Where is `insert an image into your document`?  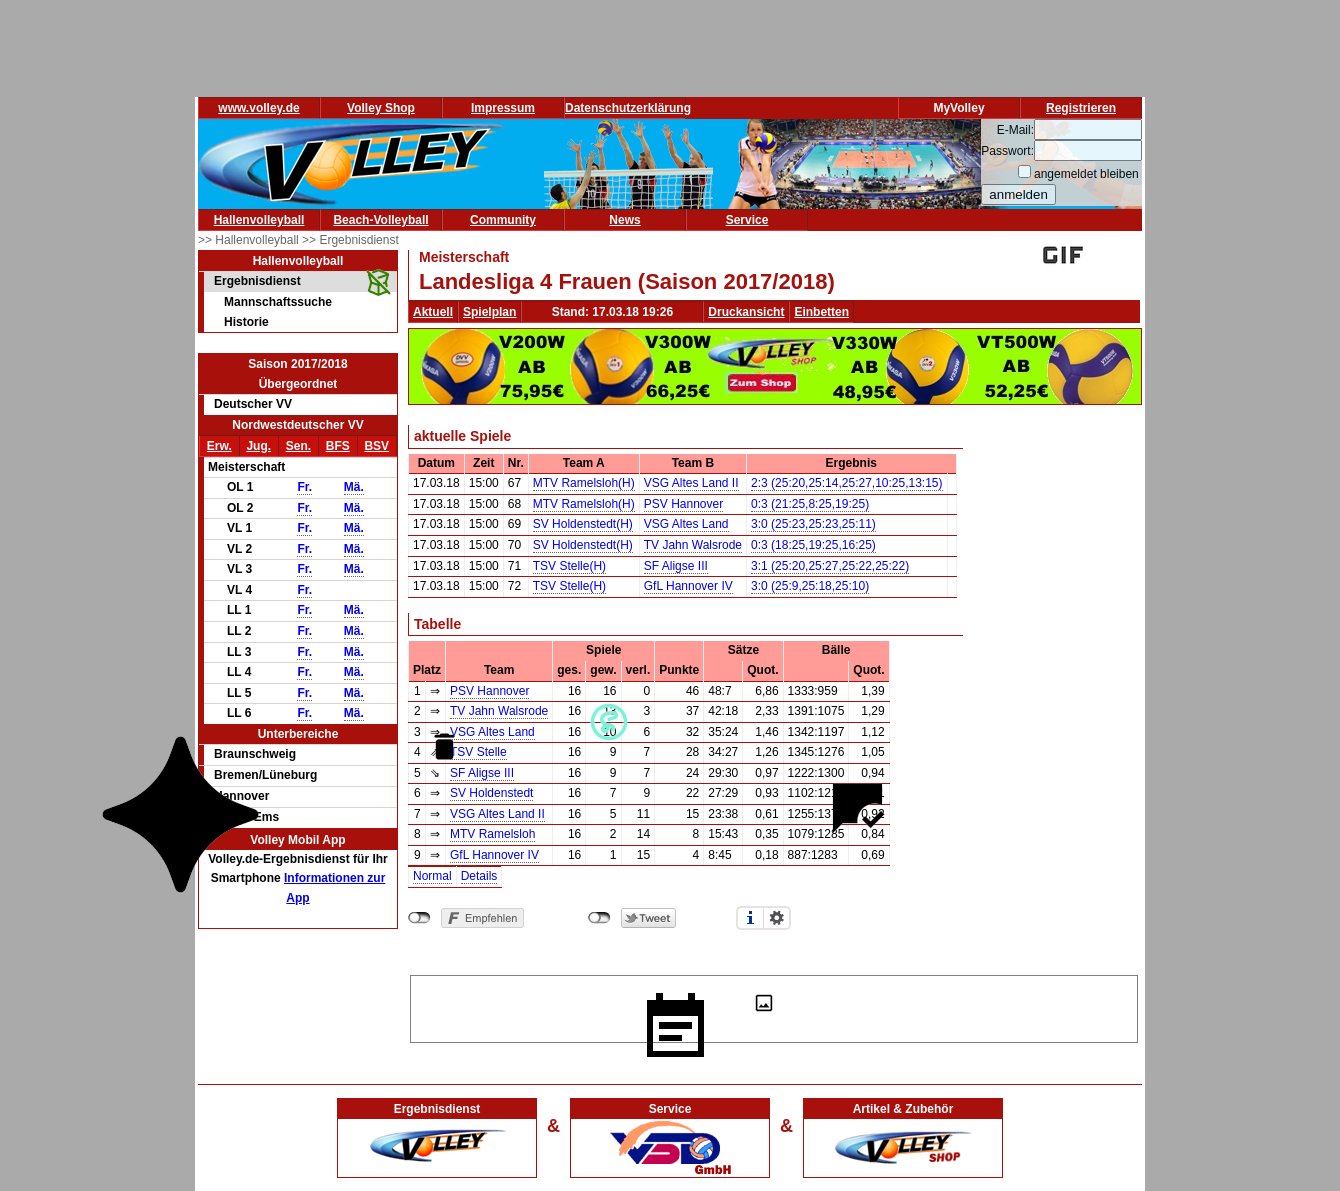 insert an image into your document is located at coordinates (764, 1003).